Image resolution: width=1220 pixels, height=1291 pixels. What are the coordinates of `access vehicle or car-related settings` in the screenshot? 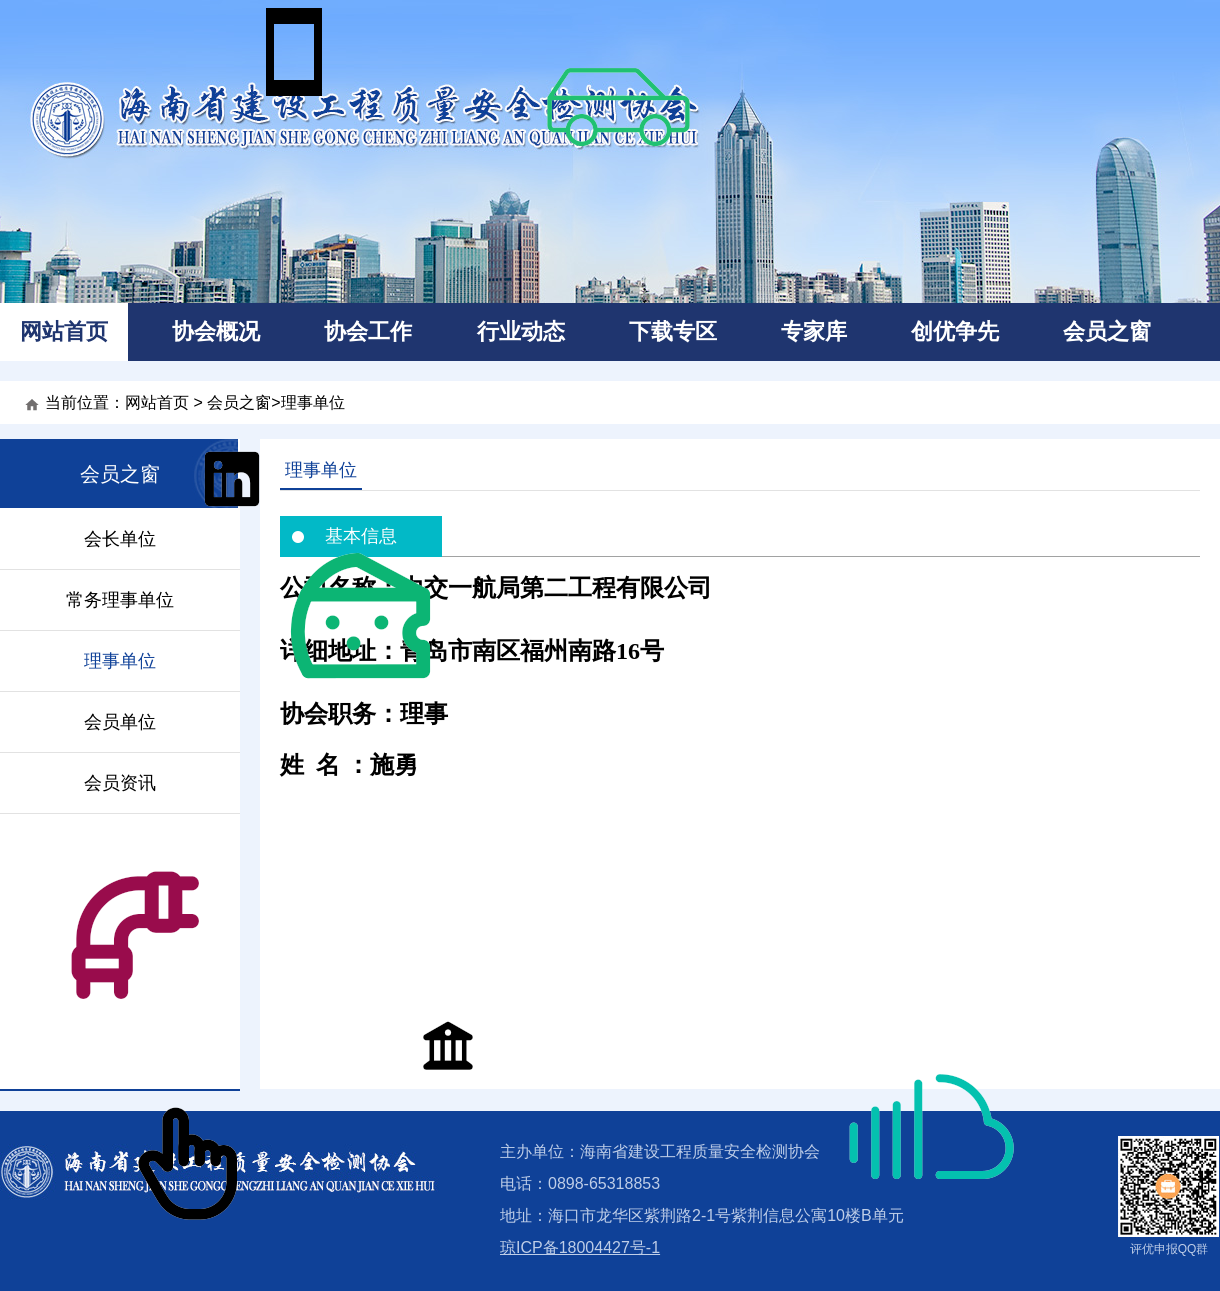 It's located at (618, 102).